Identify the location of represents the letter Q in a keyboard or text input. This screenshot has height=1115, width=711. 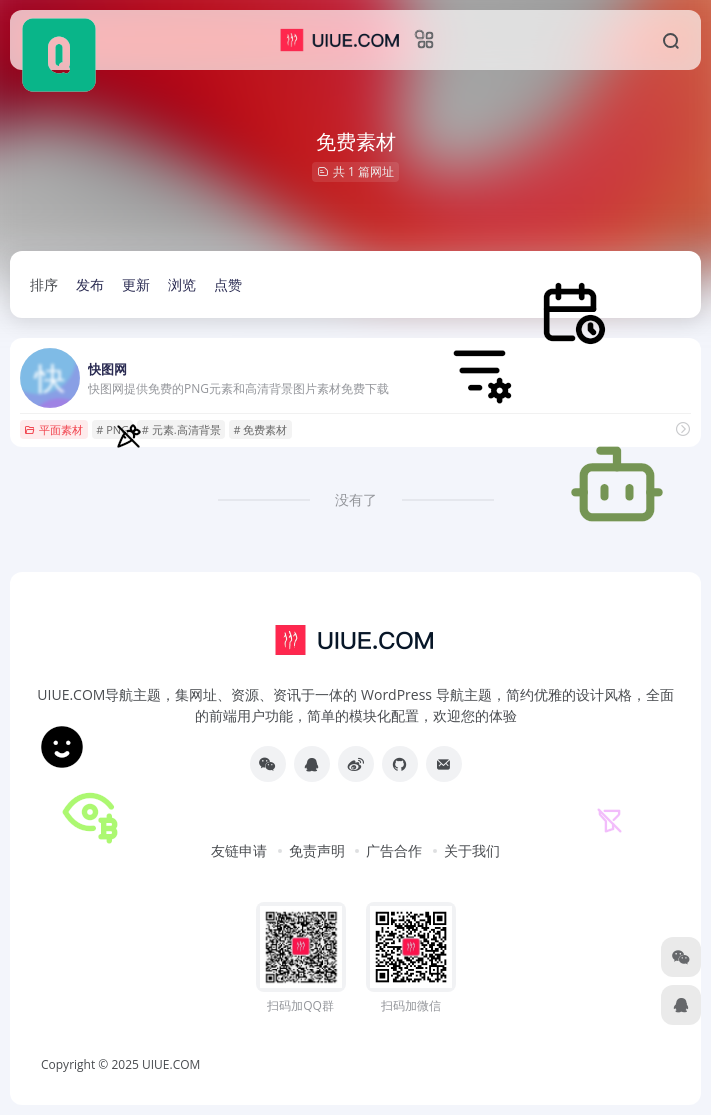
(59, 55).